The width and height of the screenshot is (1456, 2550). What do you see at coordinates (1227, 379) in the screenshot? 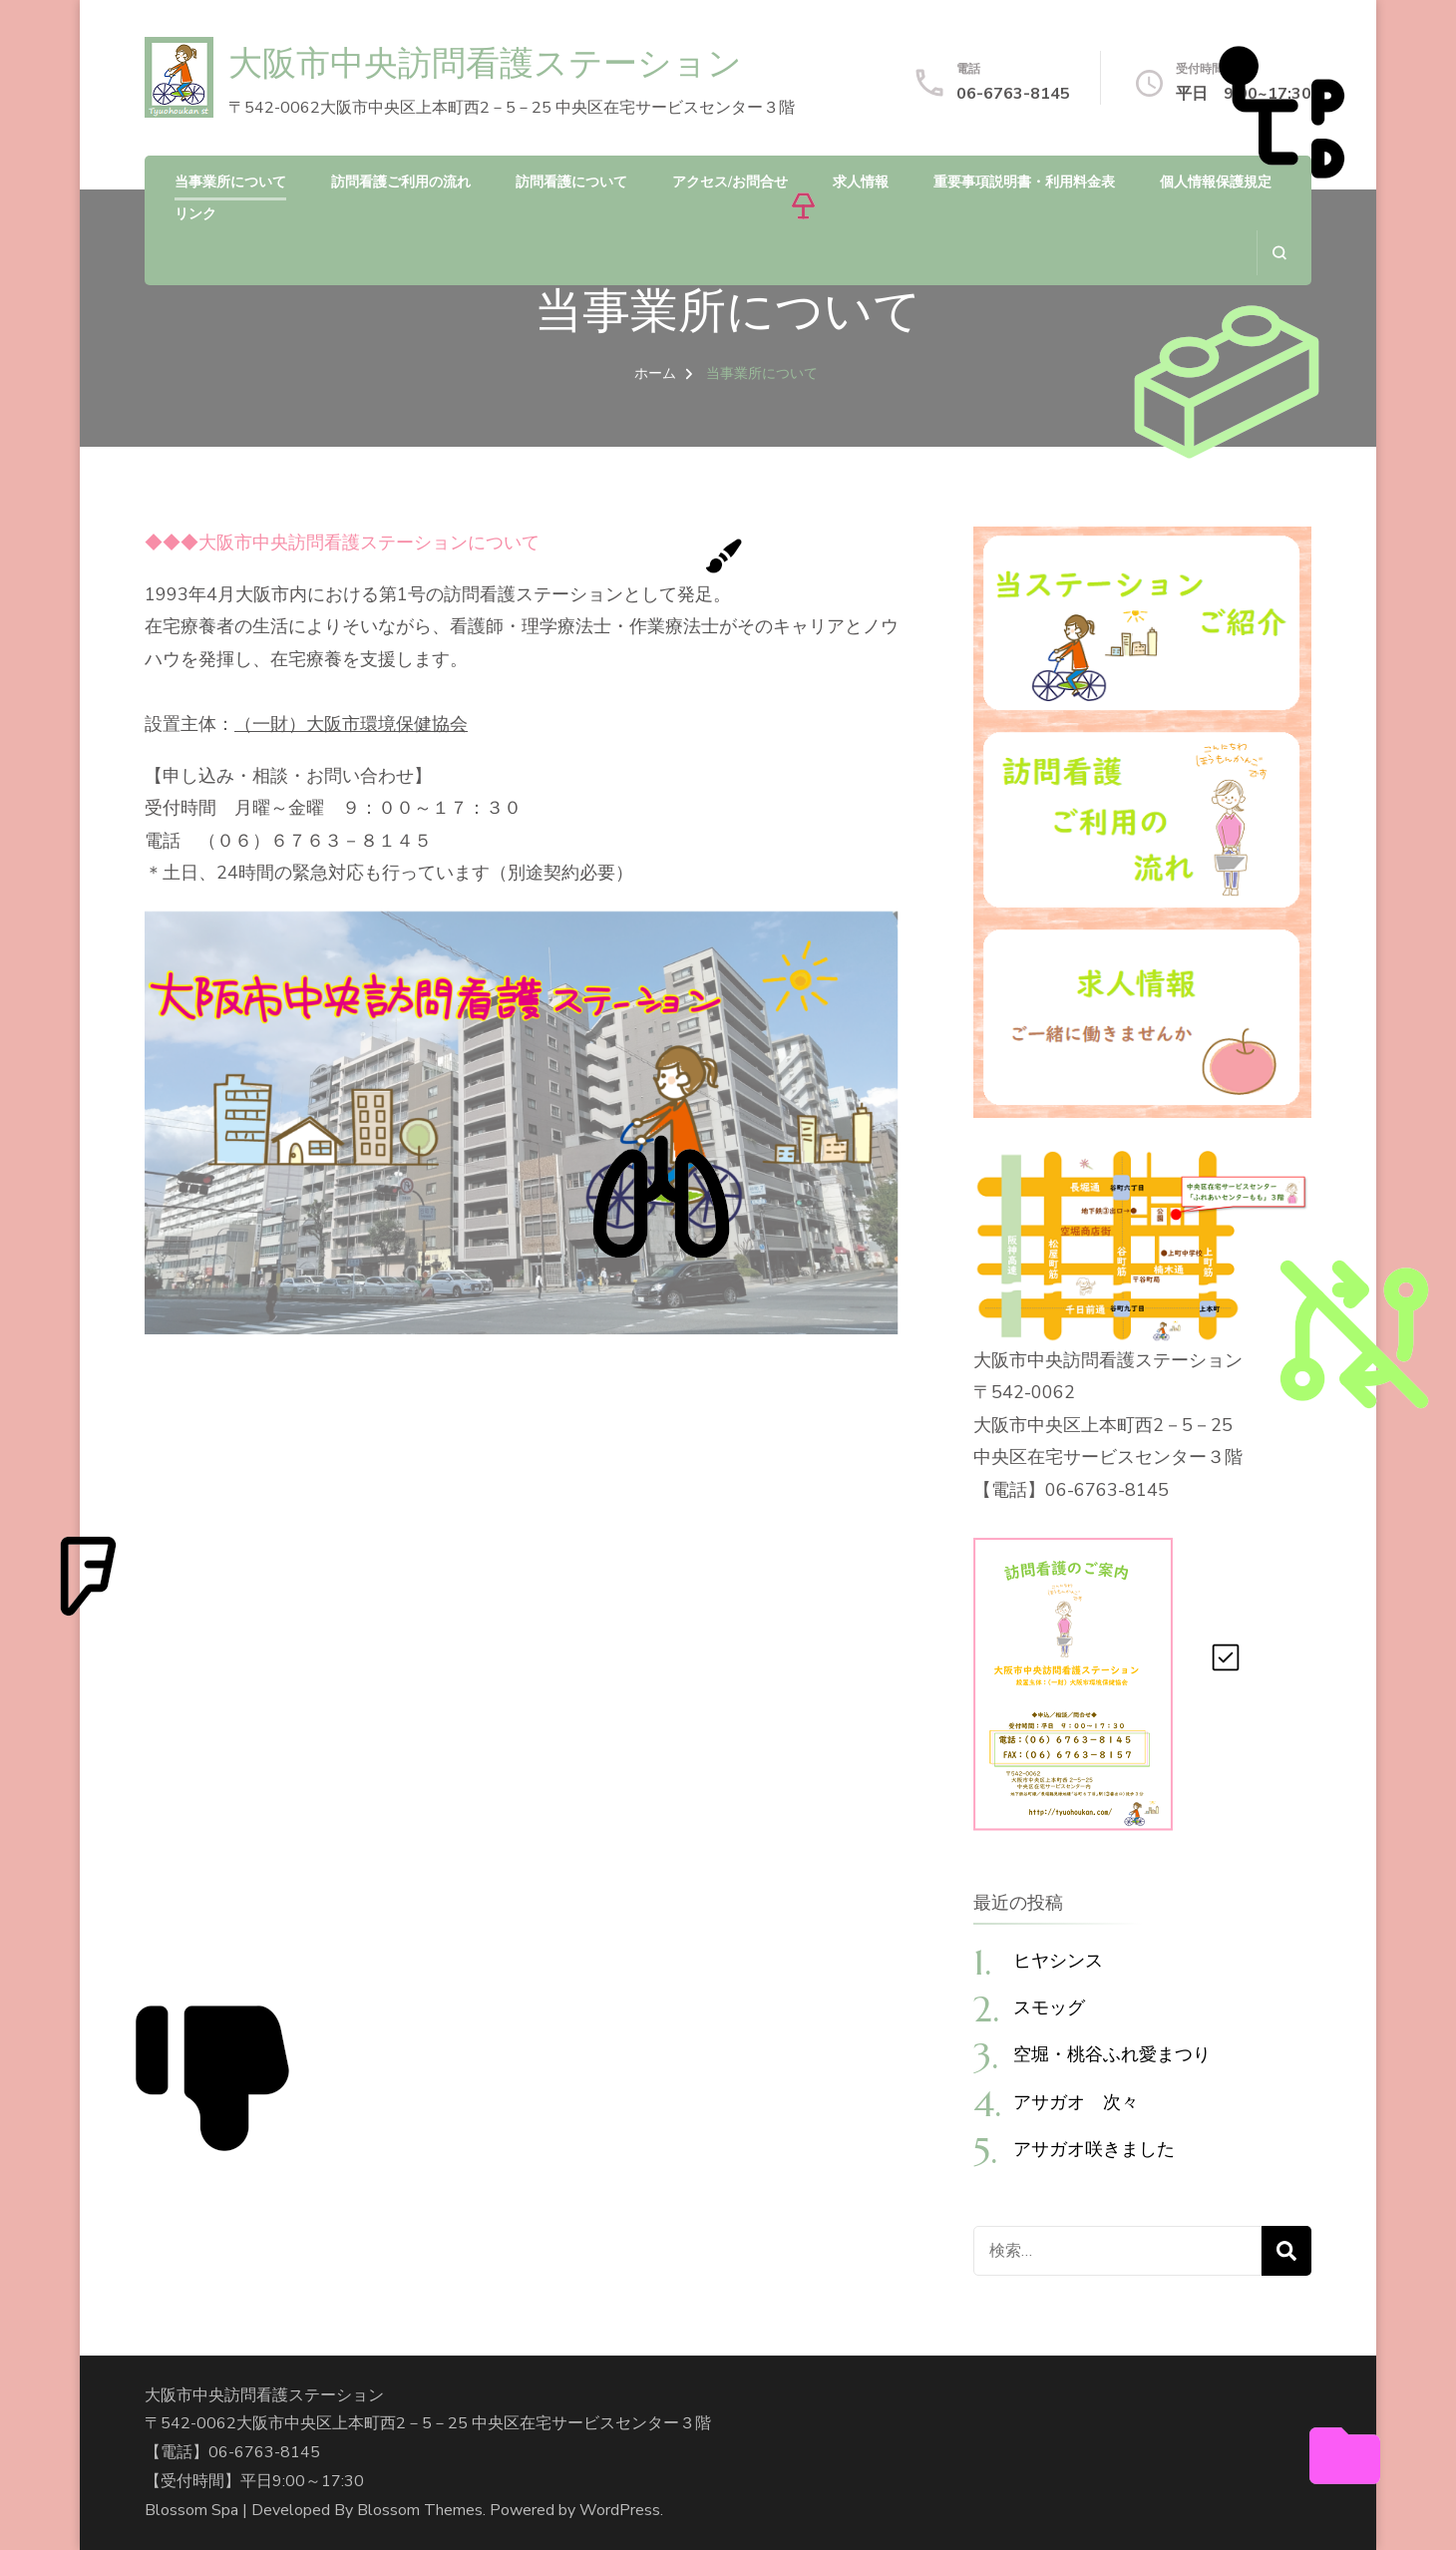
I see `access building blocks or modular components` at bounding box center [1227, 379].